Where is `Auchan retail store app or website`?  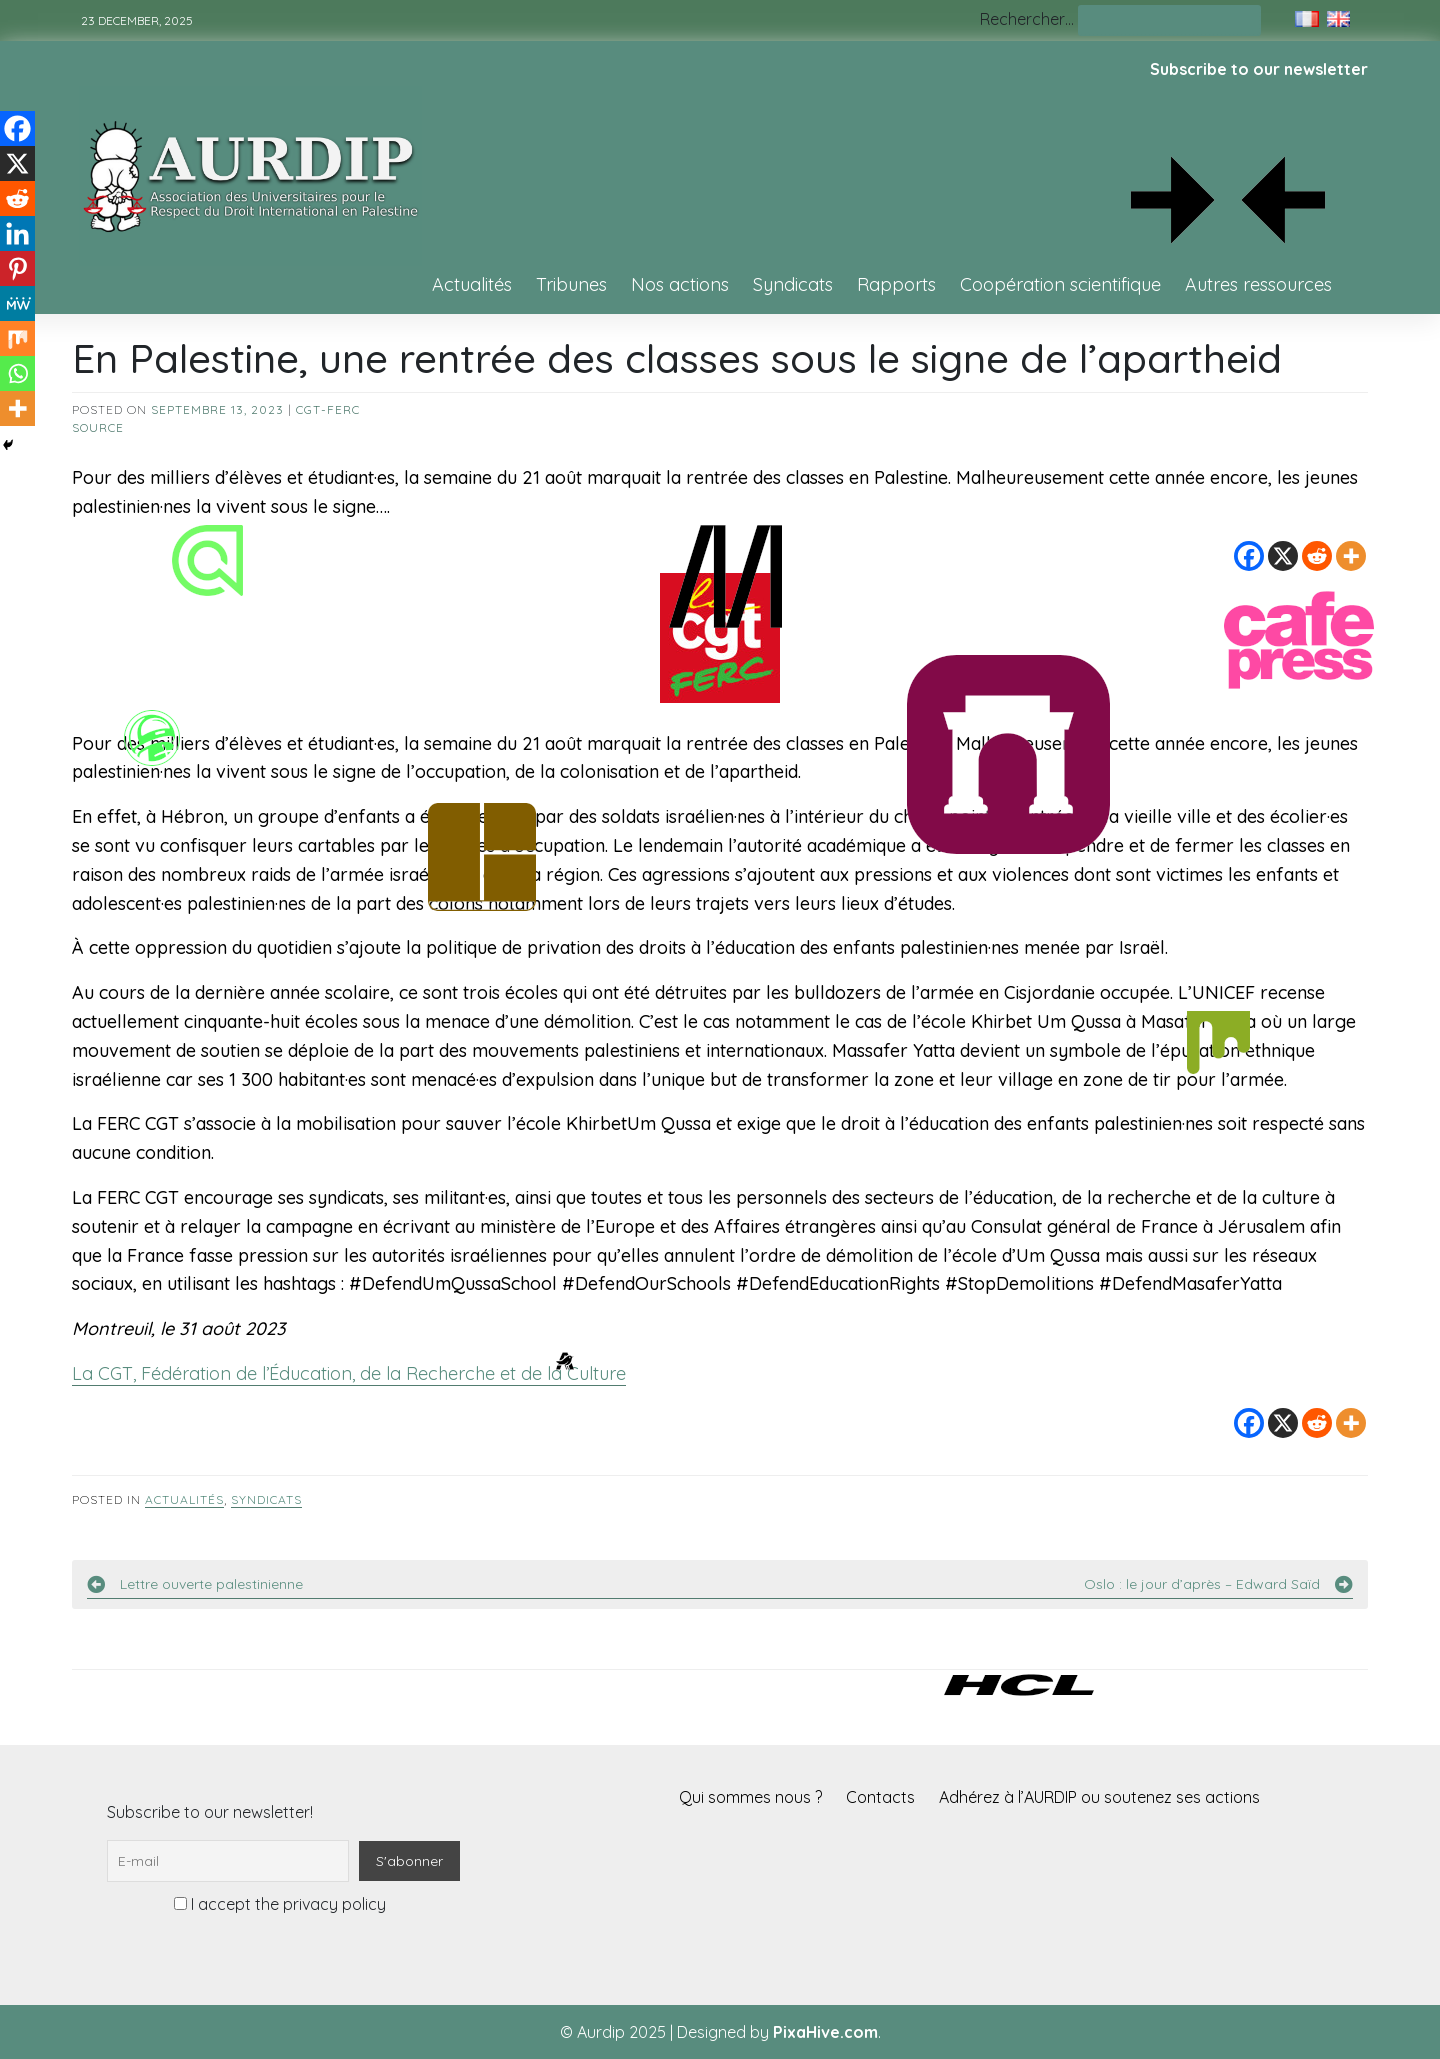
Auchan retail store app or website is located at coordinates (565, 1361).